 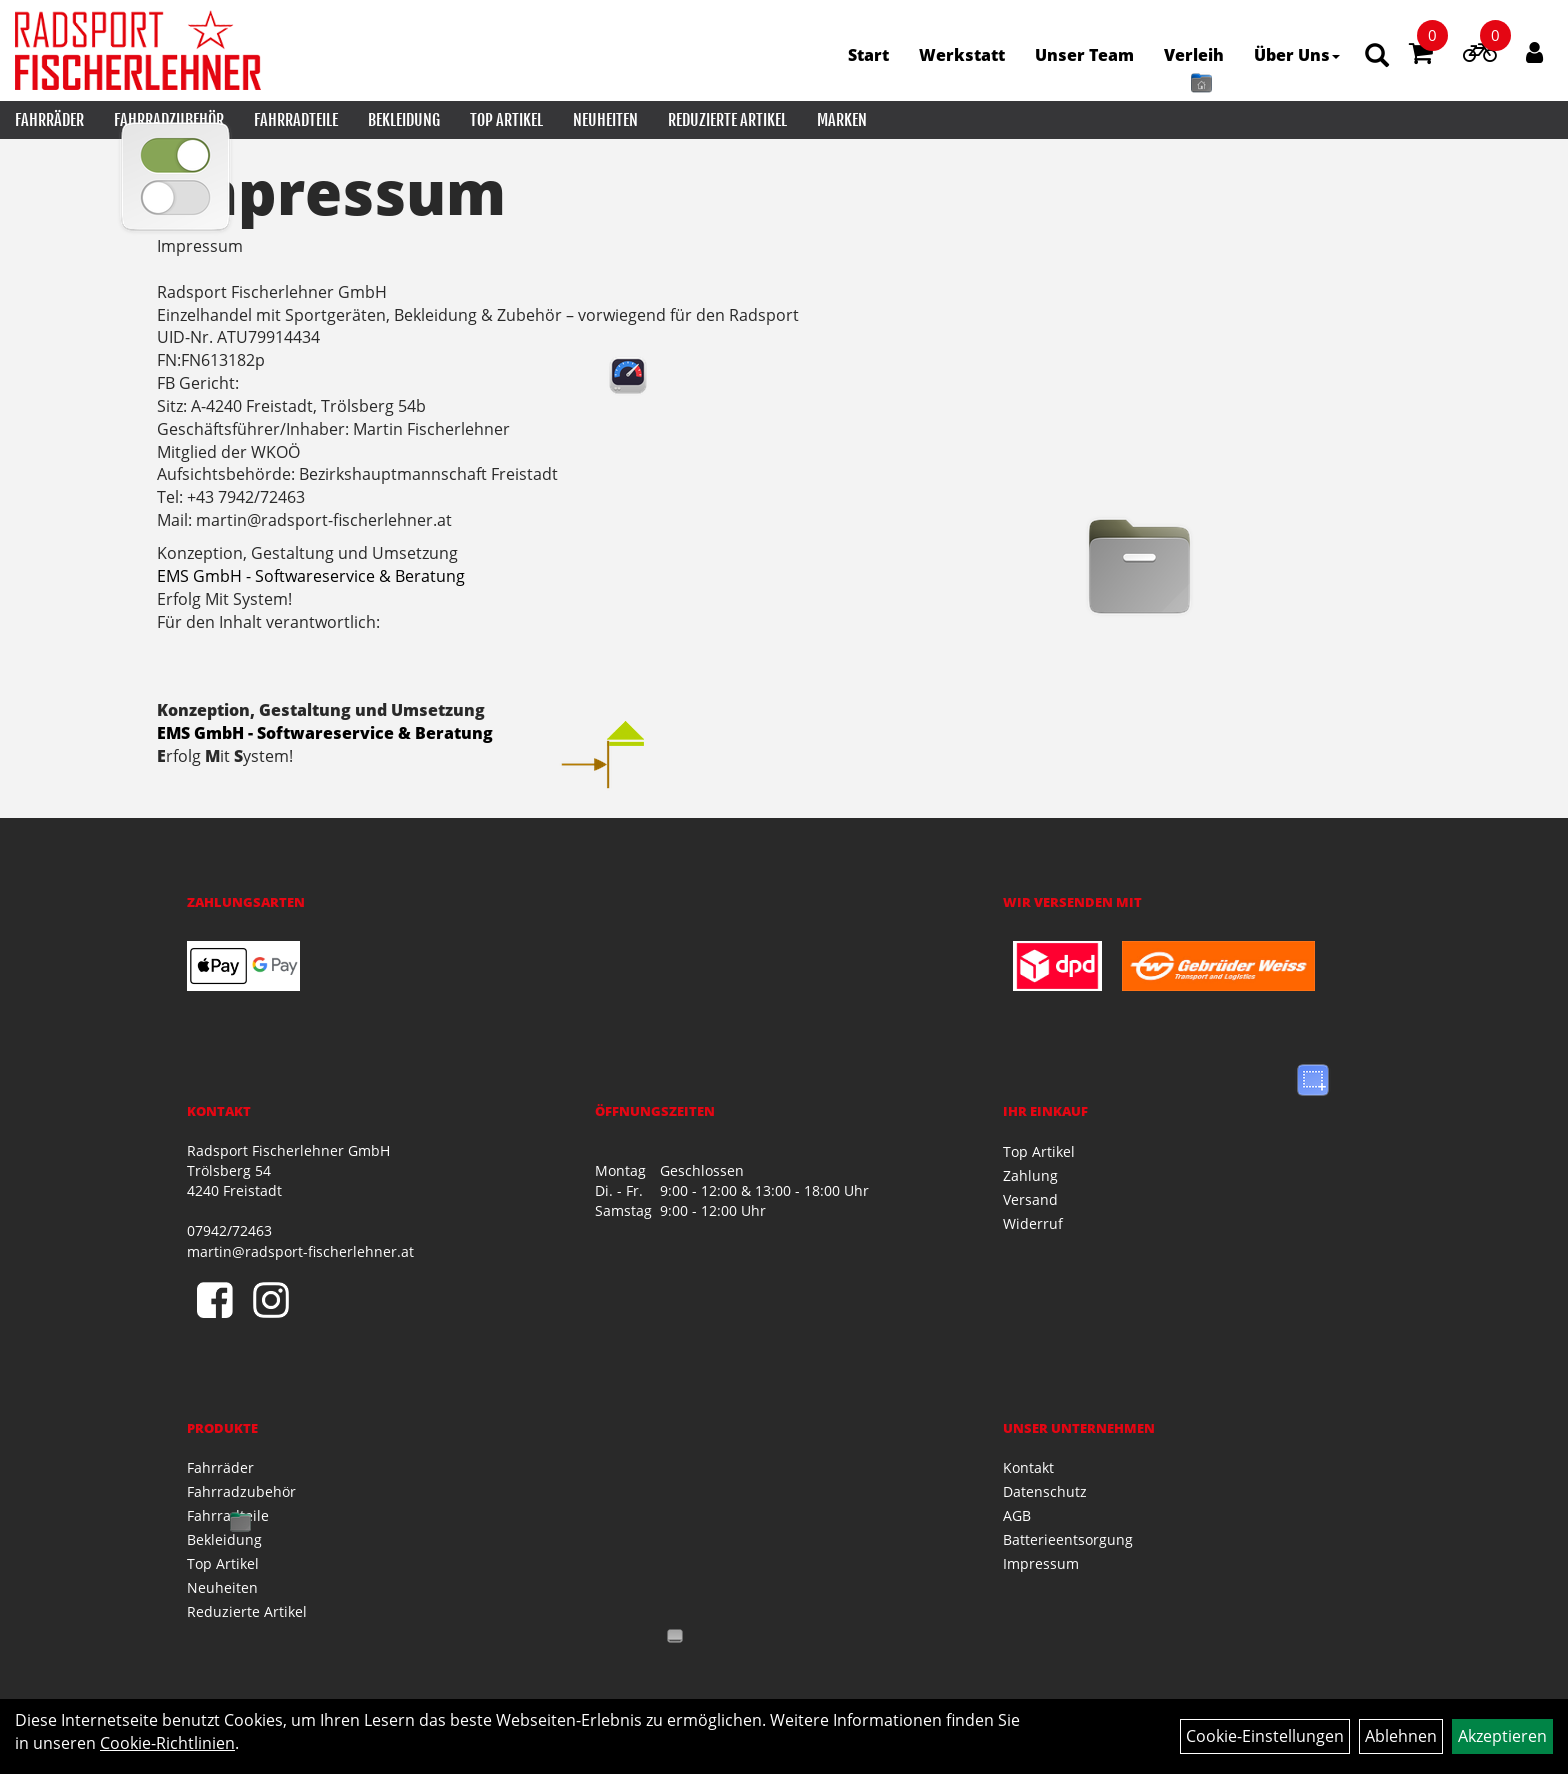 What do you see at coordinates (1313, 1080) in the screenshot?
I see `take a screenshot` at bounding box center [1313, 1080].